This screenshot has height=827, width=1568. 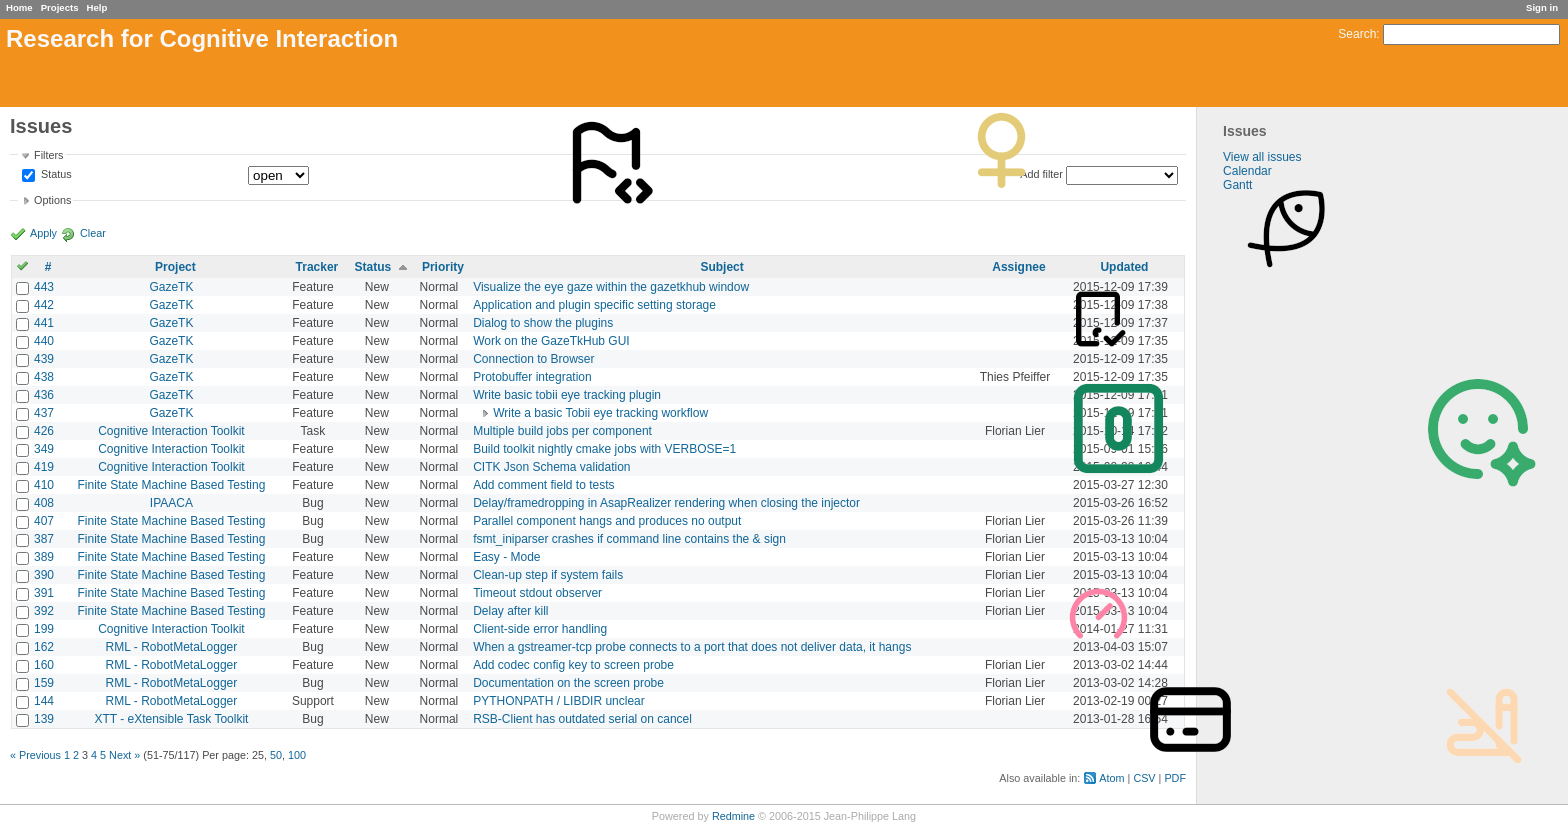 I want to click on manage payment methods, so click(x=1190, y=719).